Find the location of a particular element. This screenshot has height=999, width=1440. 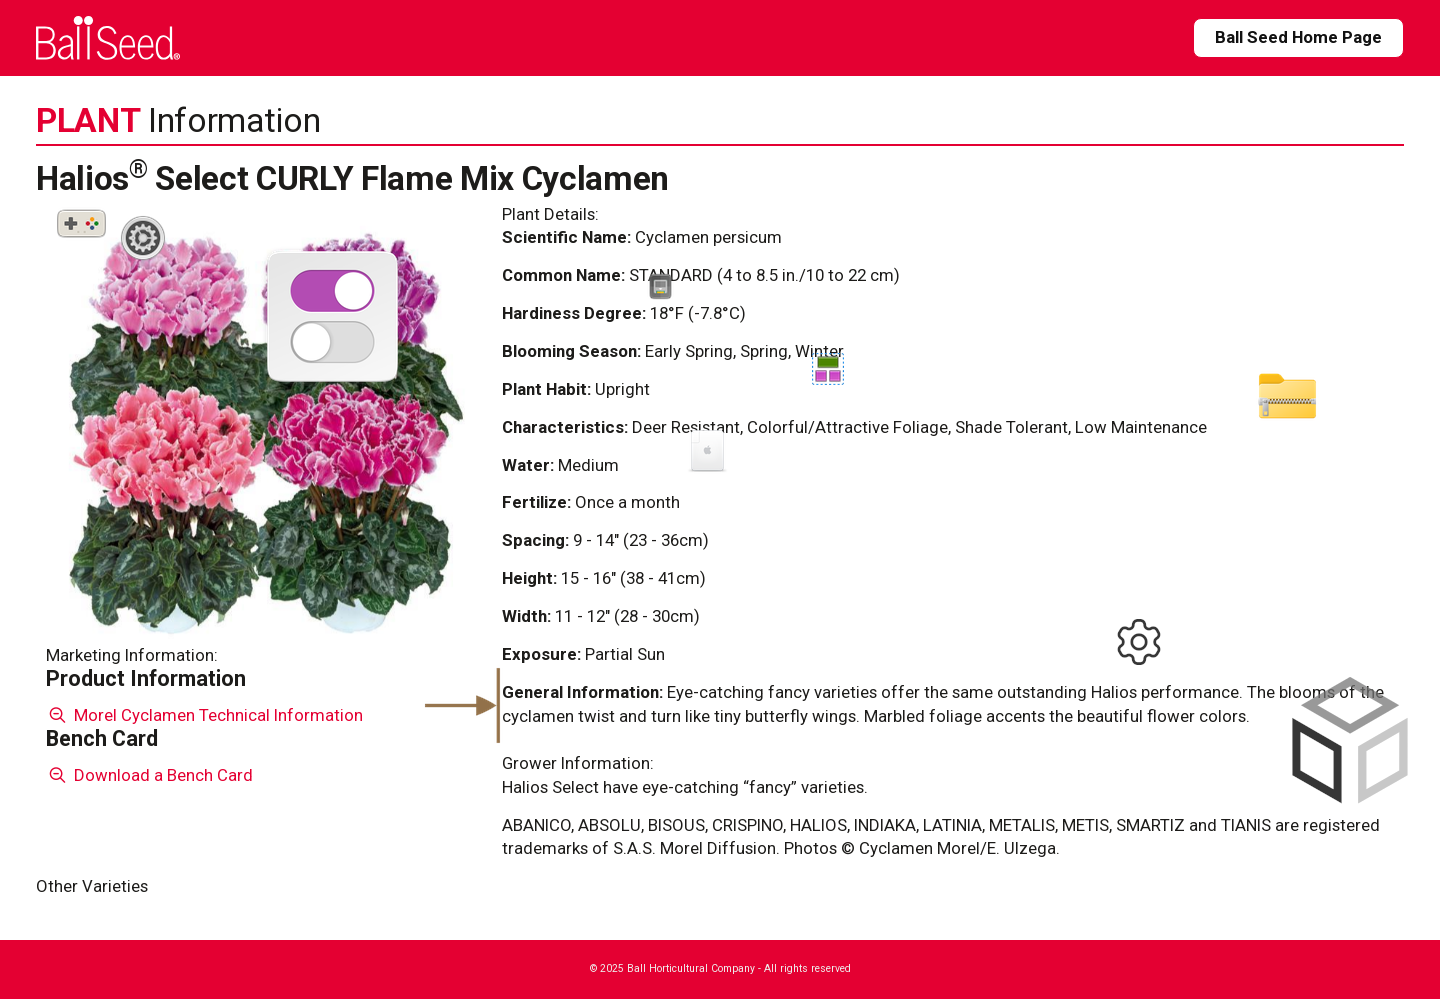

access system settings is located at coordinates (1139, 642).